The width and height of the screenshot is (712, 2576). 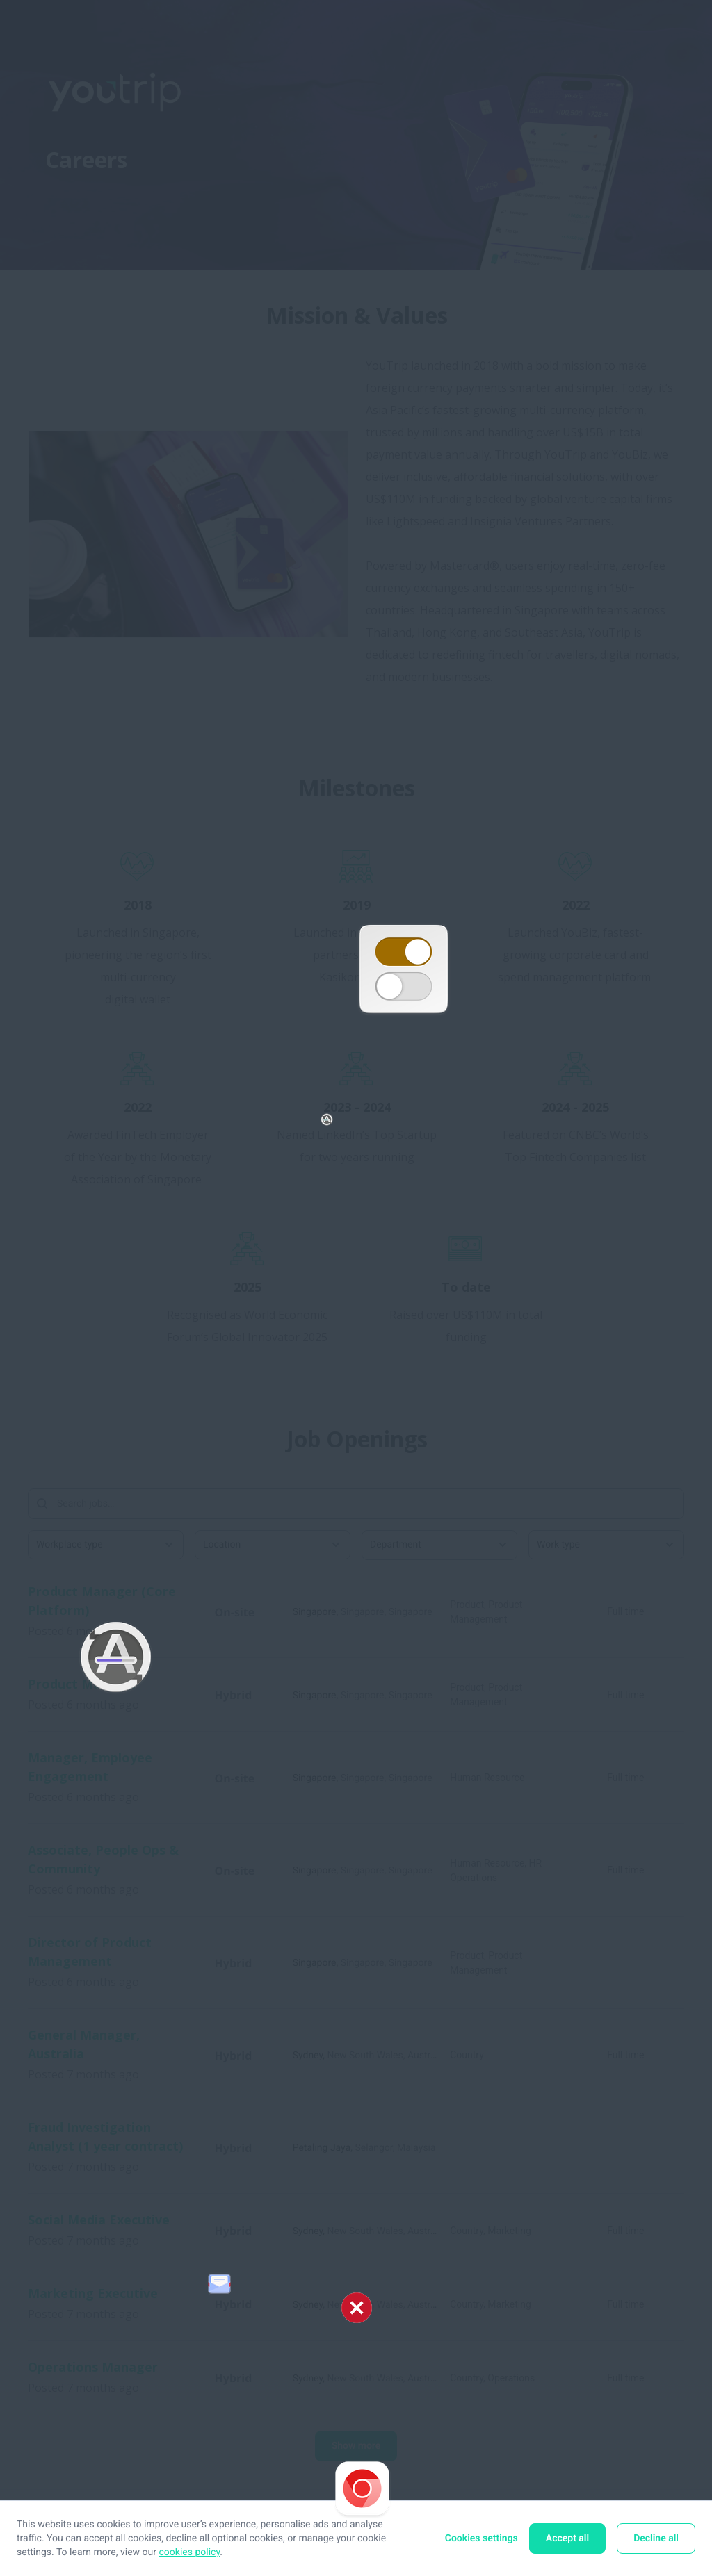 I want to click on open ungoogled chromium browser, so click(x=362, y=2488).